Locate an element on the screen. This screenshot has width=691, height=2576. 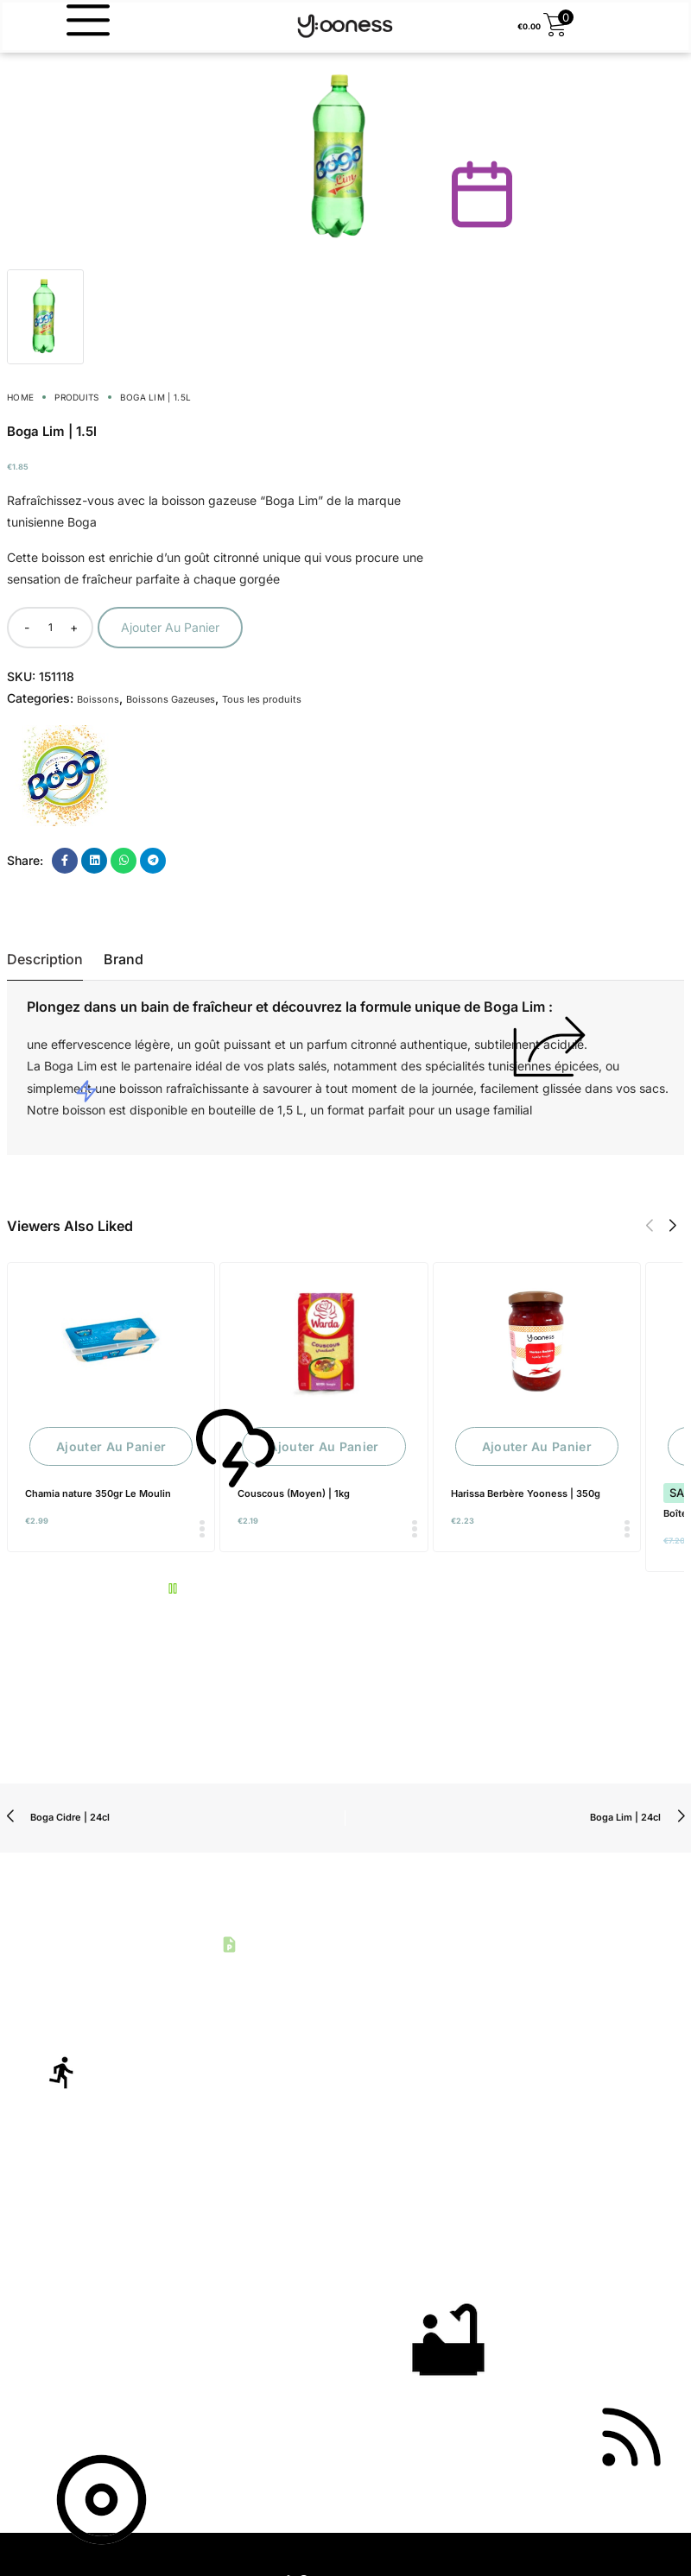
indicates quick actions or instant features is located at coordinates (86, 1091).